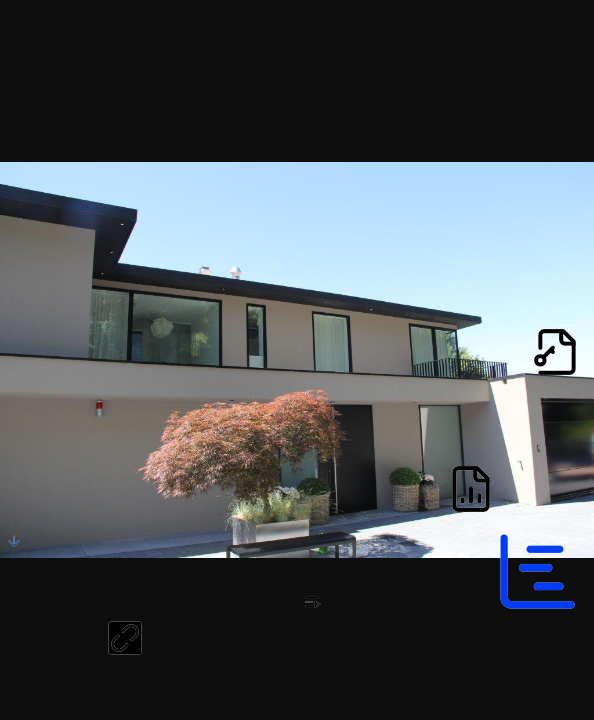  I want to click on unlink or break a connection, so click(125, 638).